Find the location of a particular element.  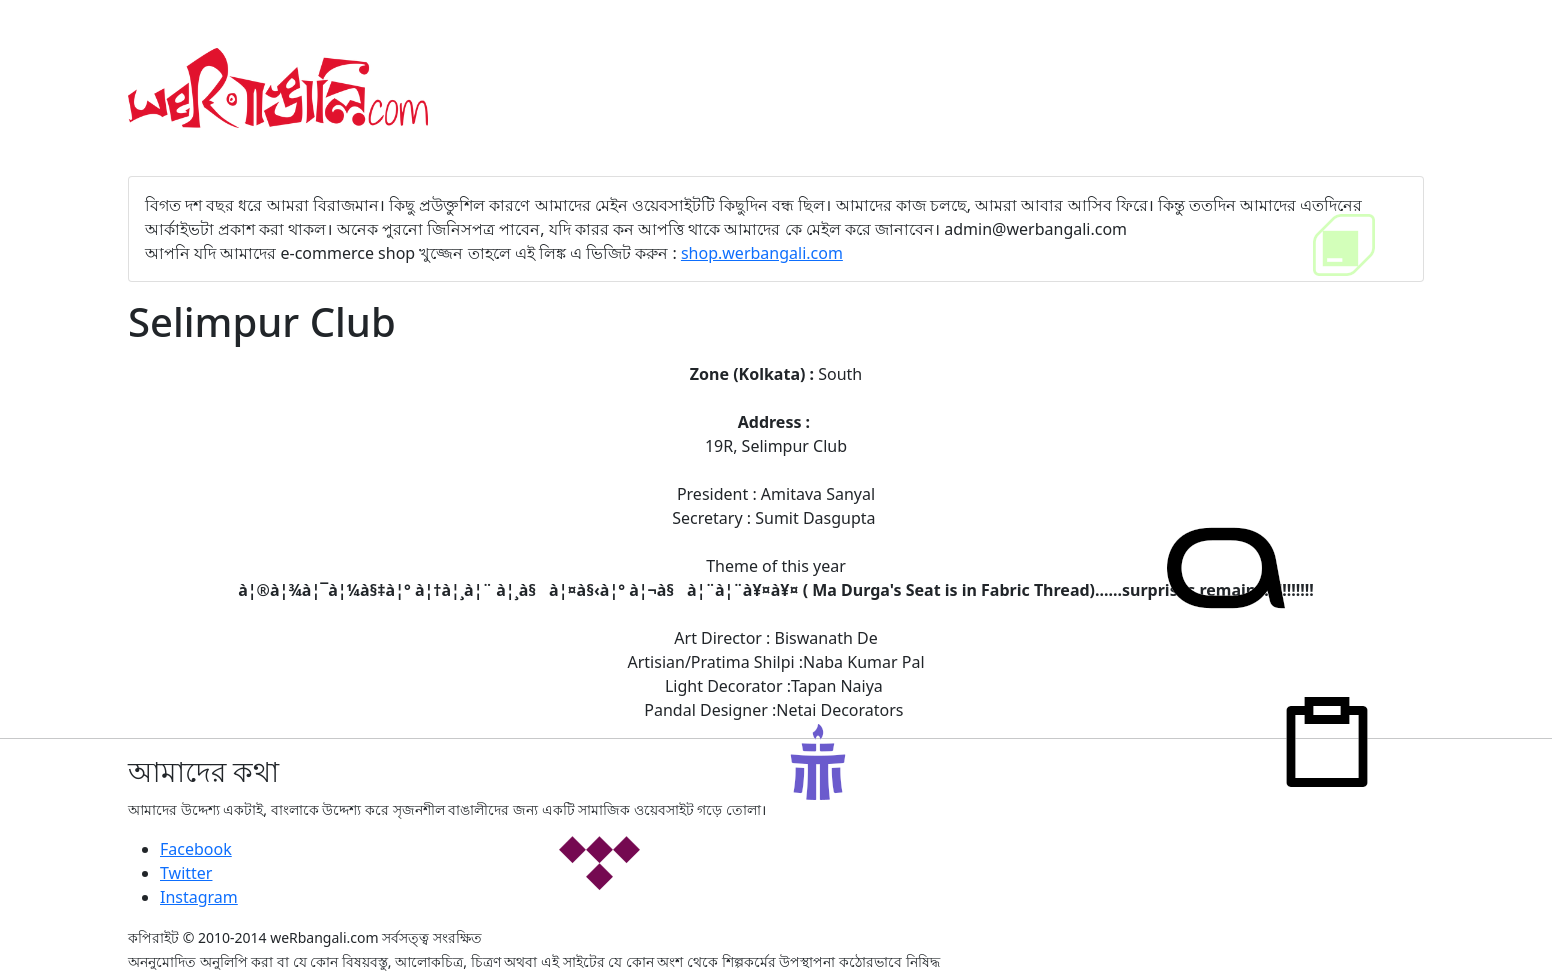

jetbrains company logo is located at coordinates (1344, 245).